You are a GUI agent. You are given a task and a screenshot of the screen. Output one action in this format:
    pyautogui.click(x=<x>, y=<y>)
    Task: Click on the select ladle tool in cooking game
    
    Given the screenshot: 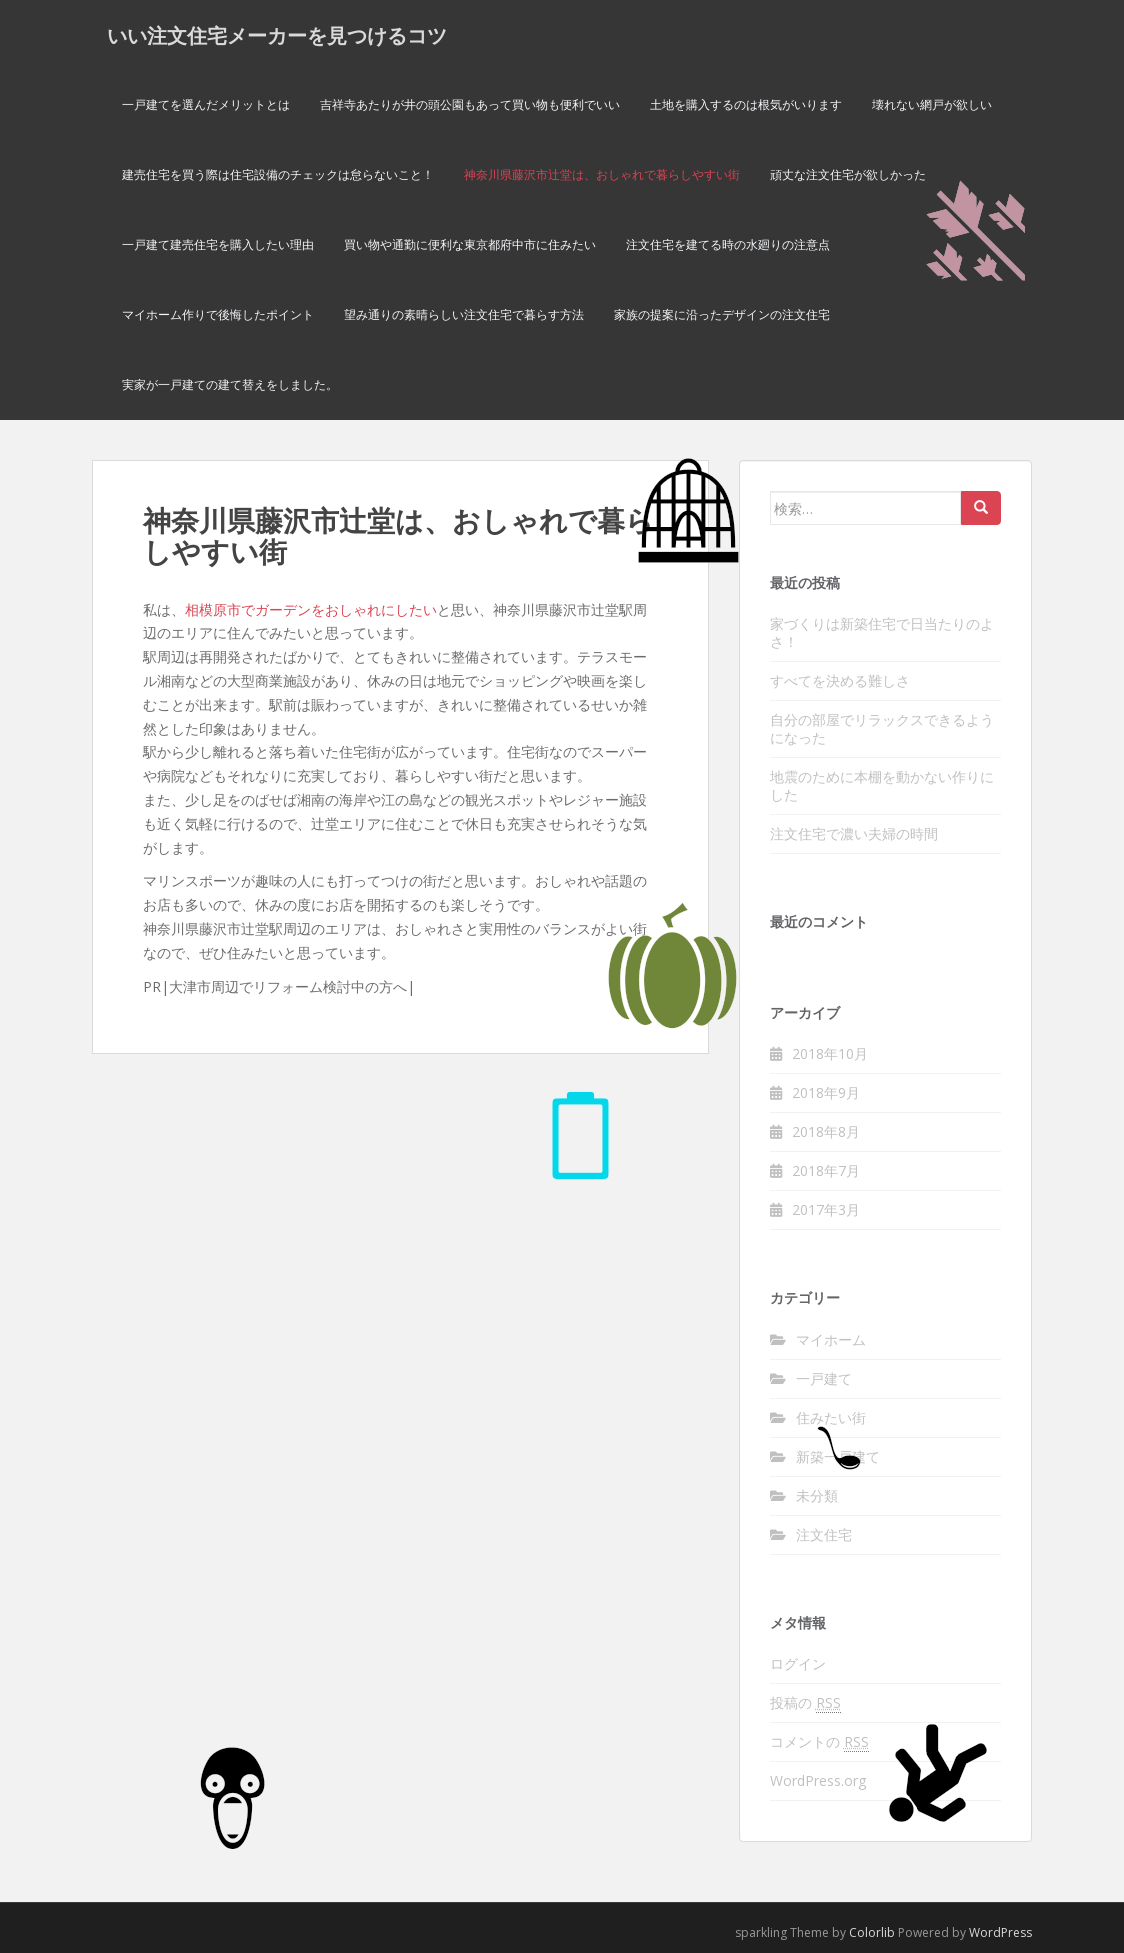 What is the action you would take?
    pyautogui.click(x=839, y=1448)
    